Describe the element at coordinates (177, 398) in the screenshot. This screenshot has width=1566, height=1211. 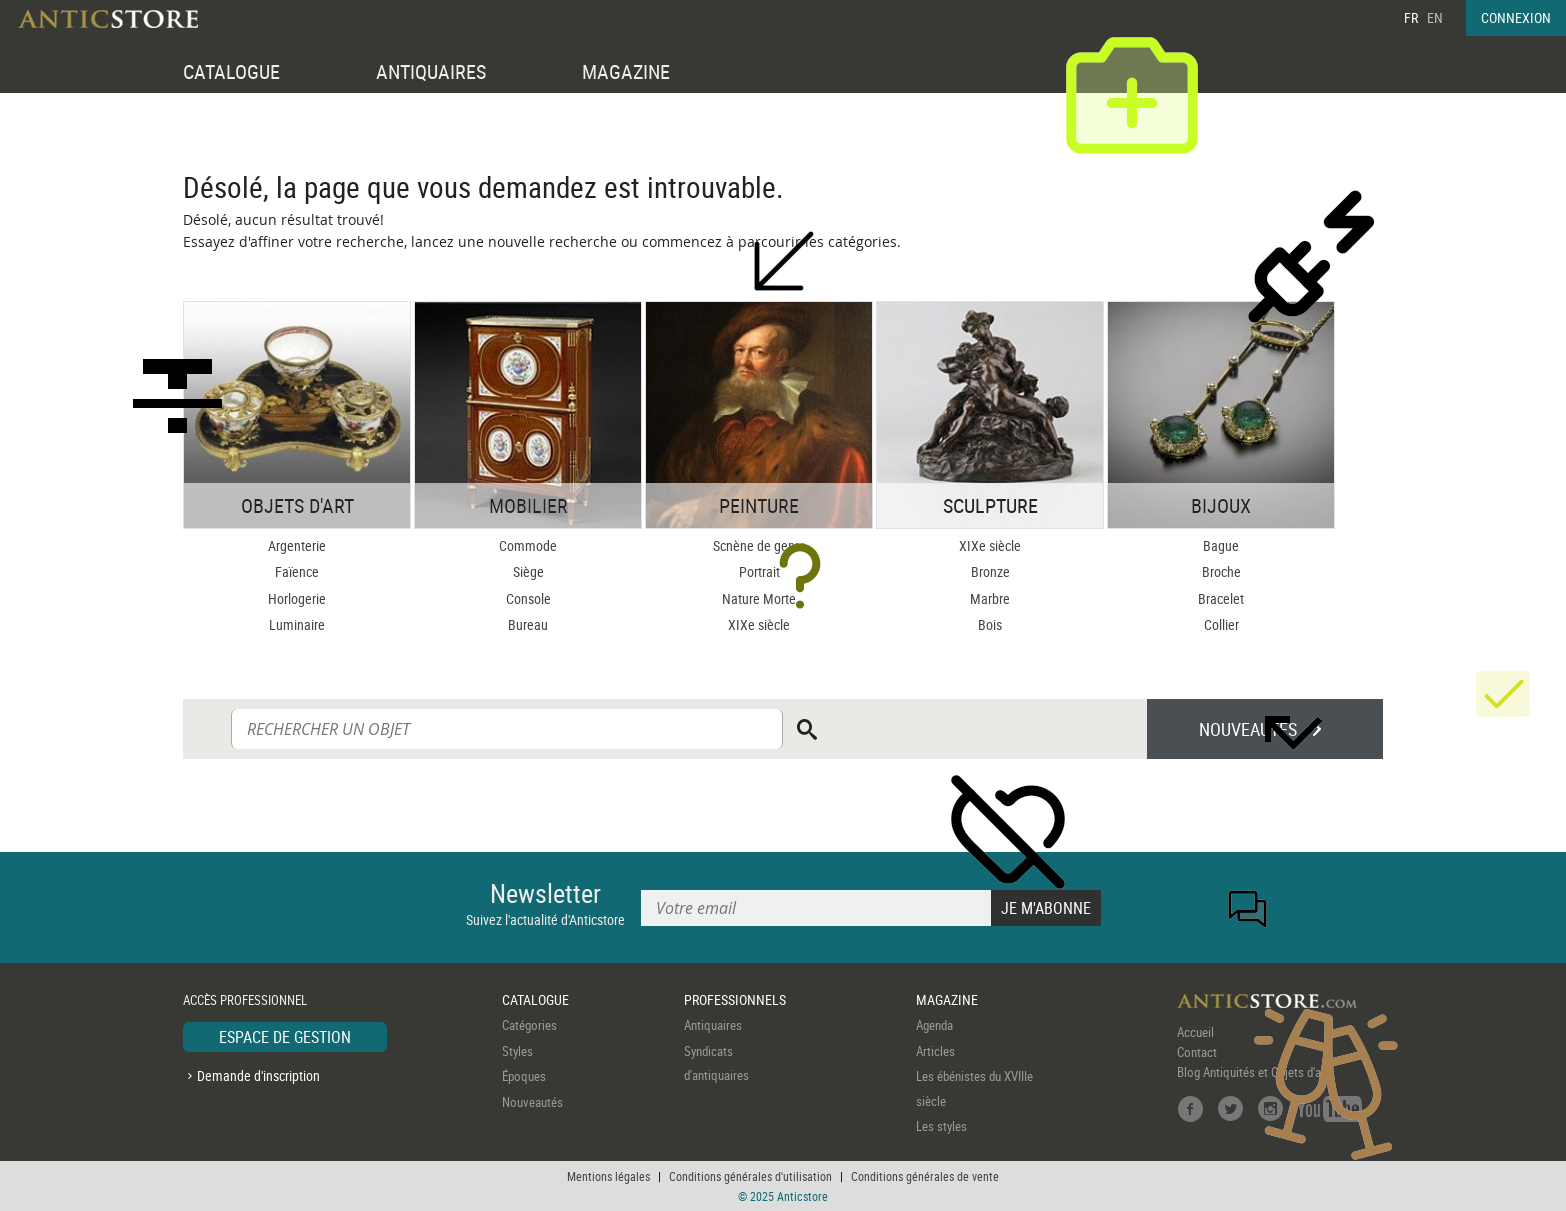
I see `apply strikethrough formatting to selected text` at that location.